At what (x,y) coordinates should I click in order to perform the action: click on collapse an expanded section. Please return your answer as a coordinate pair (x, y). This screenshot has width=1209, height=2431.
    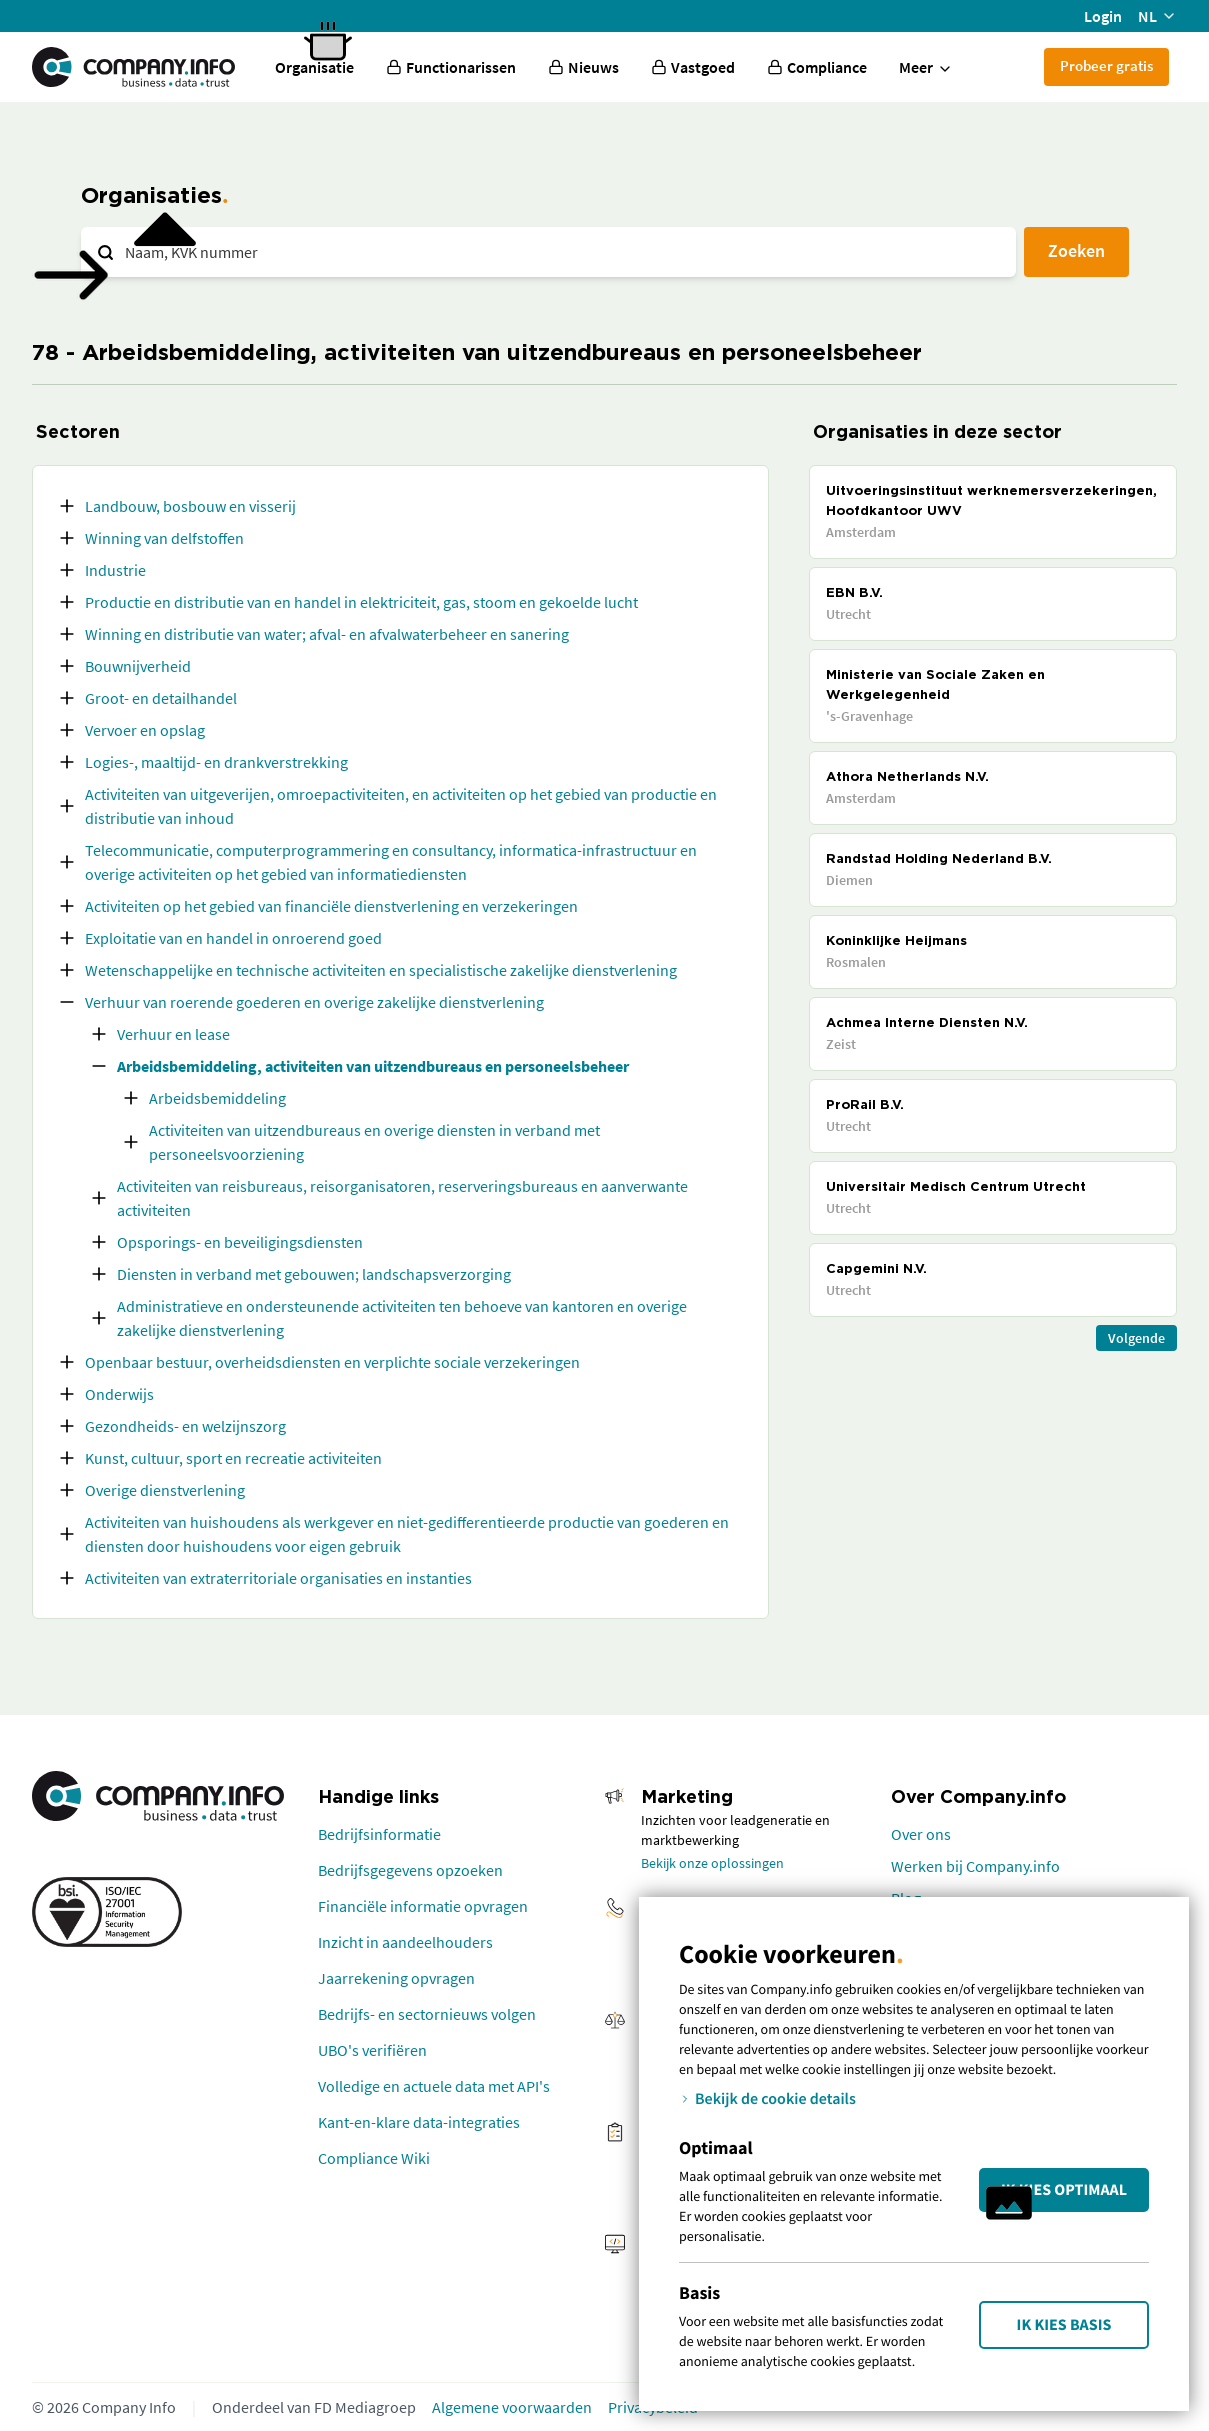
    Looking at the image, I should click on (165, 232).